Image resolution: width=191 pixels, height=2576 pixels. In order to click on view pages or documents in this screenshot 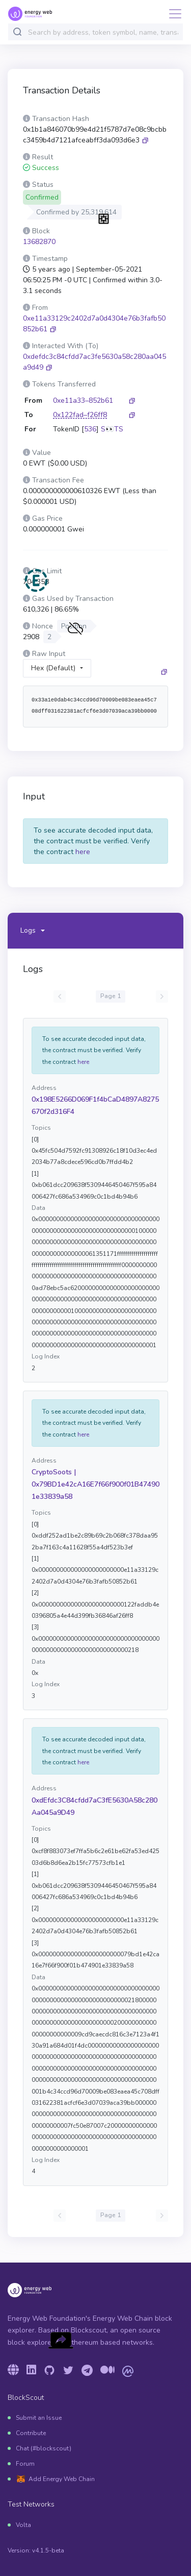, I will do `click(103, 218)`.